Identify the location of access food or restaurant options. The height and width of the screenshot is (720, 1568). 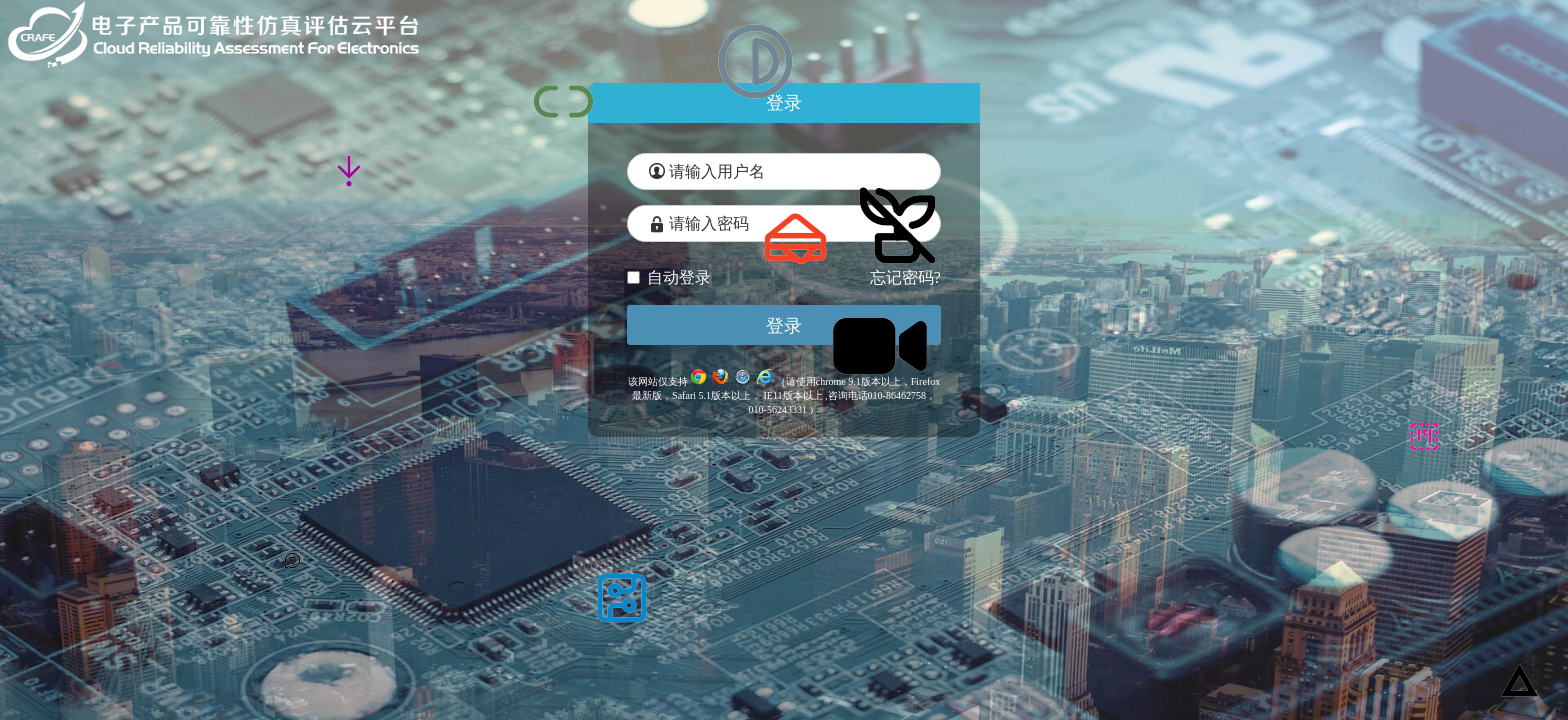
(795, 238).